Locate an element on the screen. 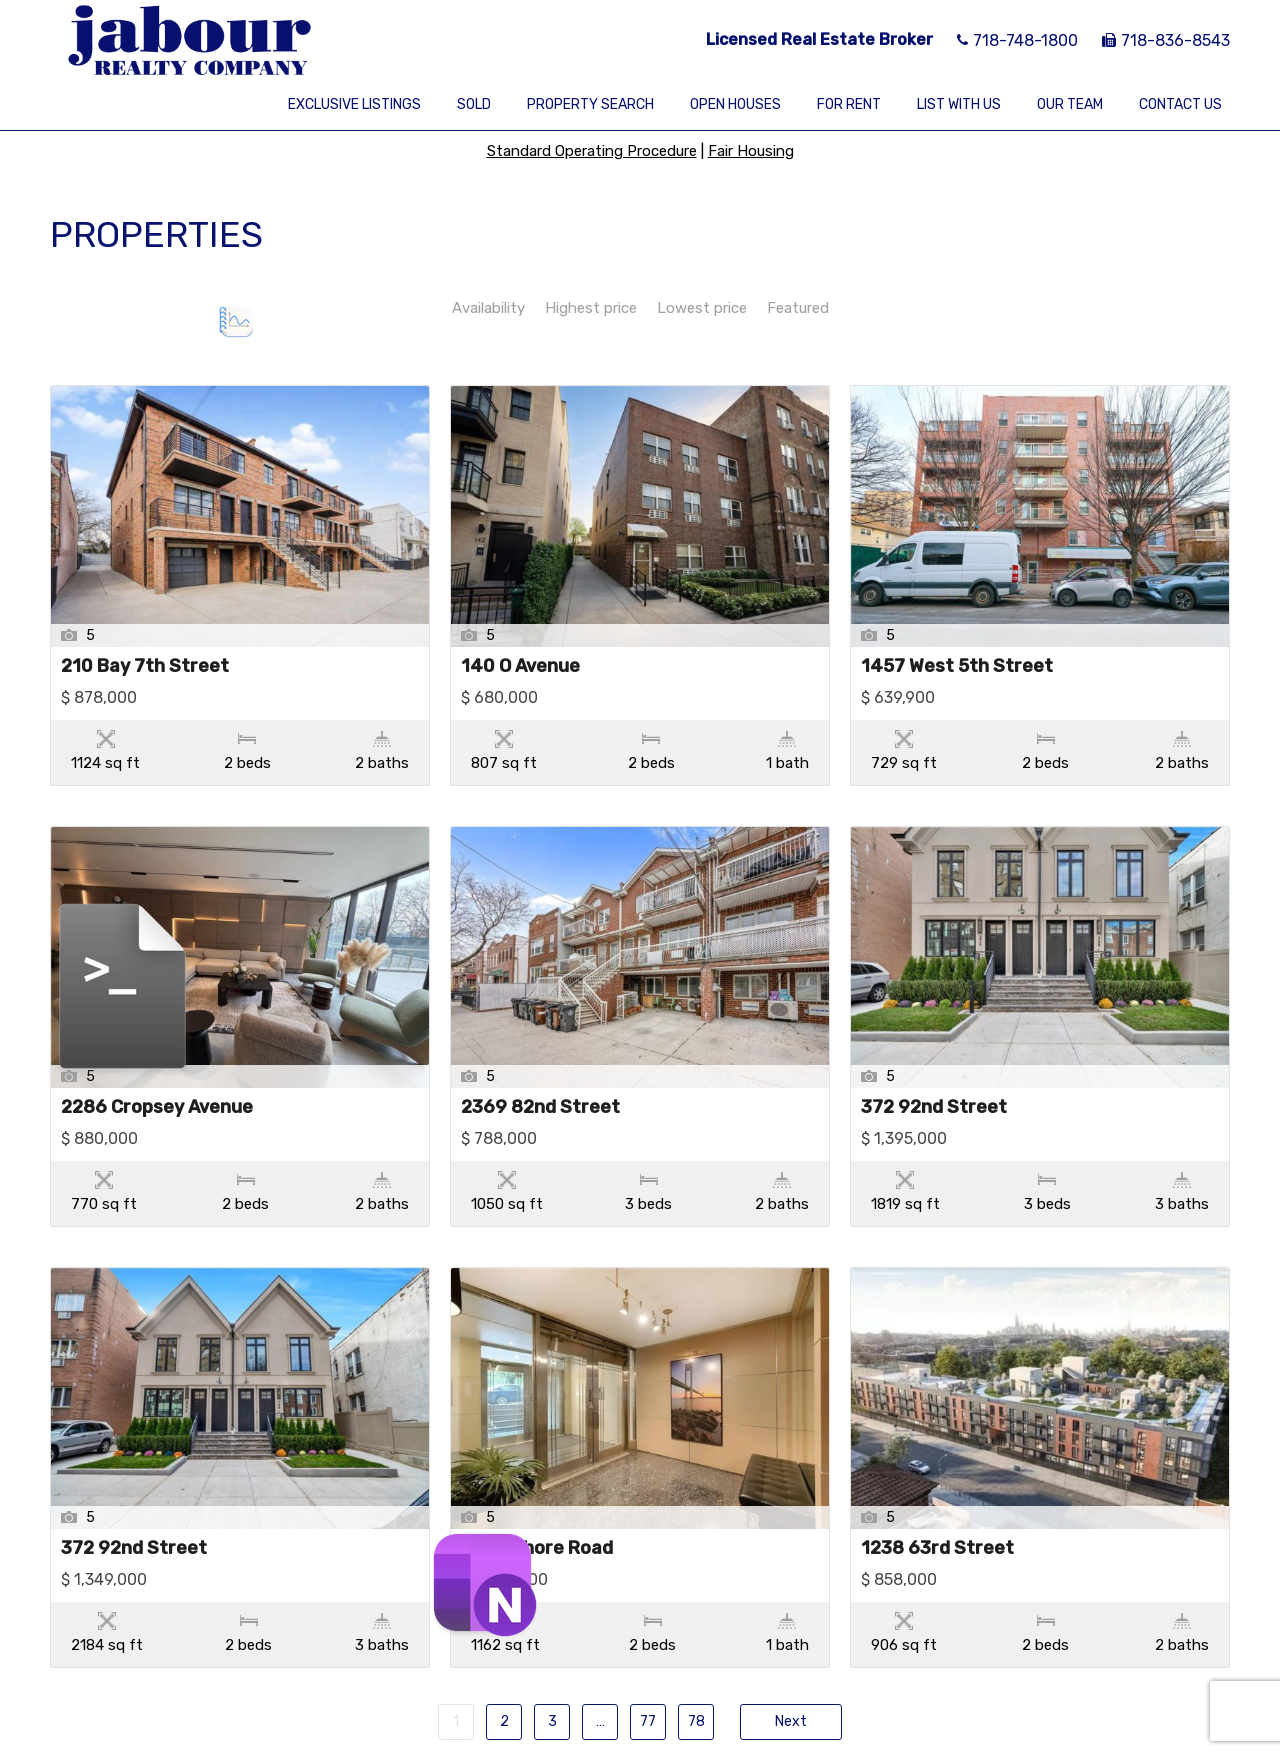 Image resolution: width=1280 pixels, height=1755 pixels. a shell script or command line executable file is located at coordinates (122, 989).